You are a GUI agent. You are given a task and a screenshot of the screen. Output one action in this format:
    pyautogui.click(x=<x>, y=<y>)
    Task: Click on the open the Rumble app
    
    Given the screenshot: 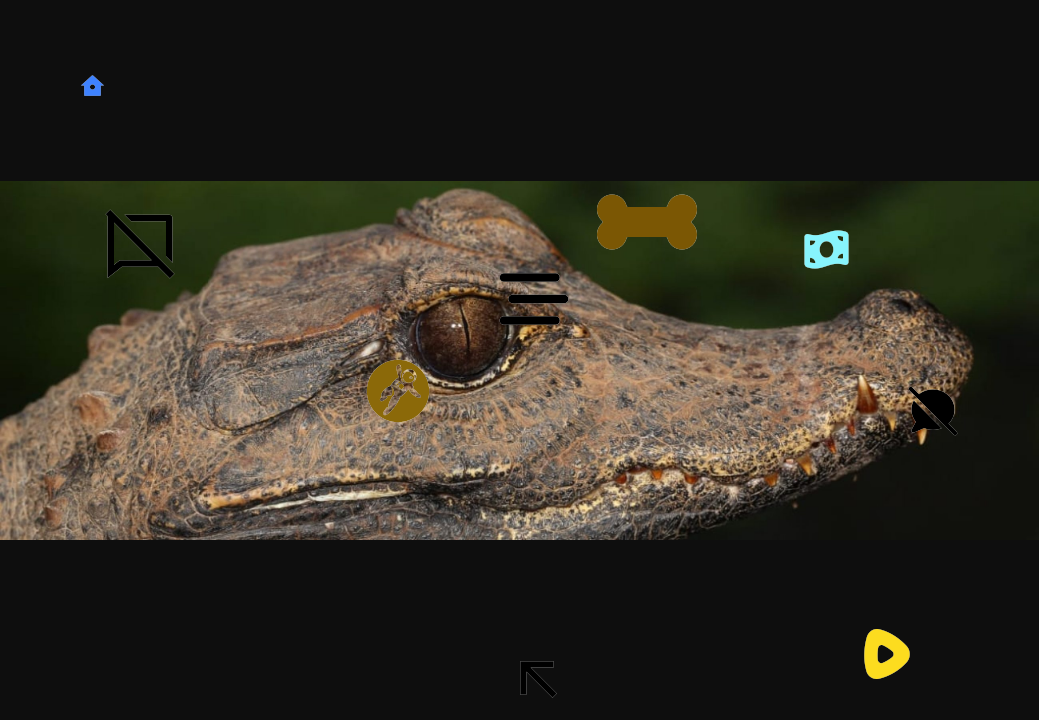 What is the action you would take?
    pyautogui.click(x=887, y=654)
    